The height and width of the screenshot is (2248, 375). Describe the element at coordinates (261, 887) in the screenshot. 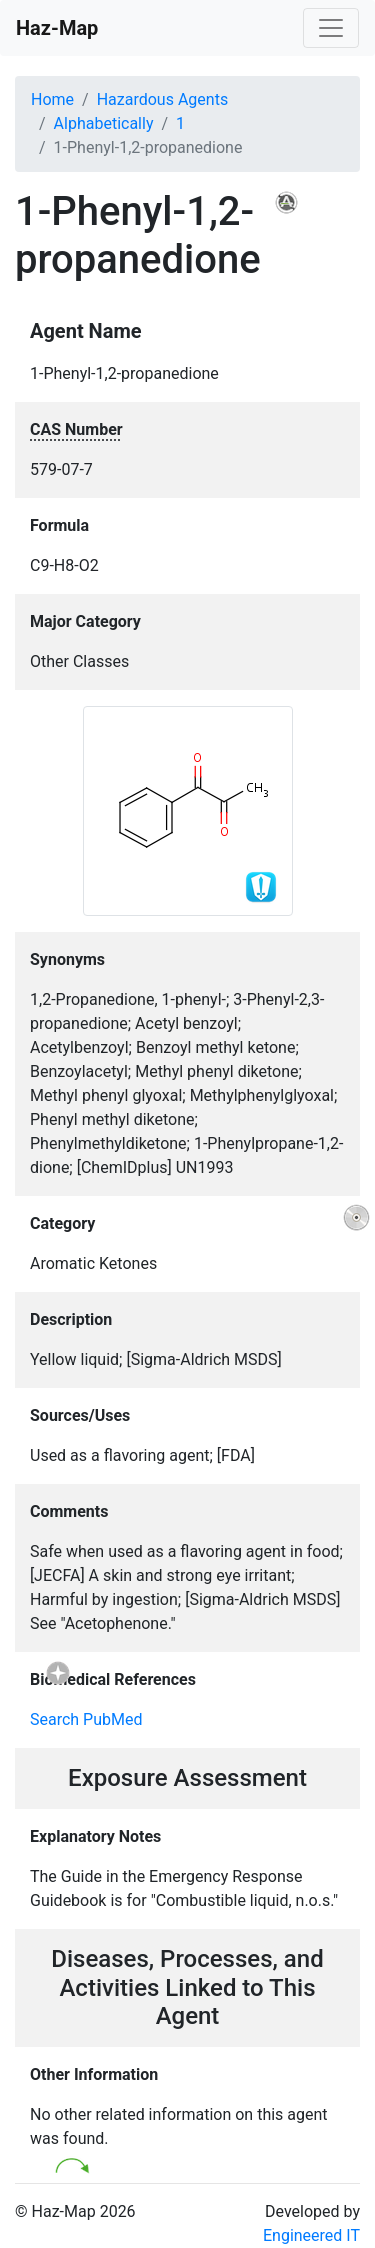

I see `open heroic games launcher` at that location.